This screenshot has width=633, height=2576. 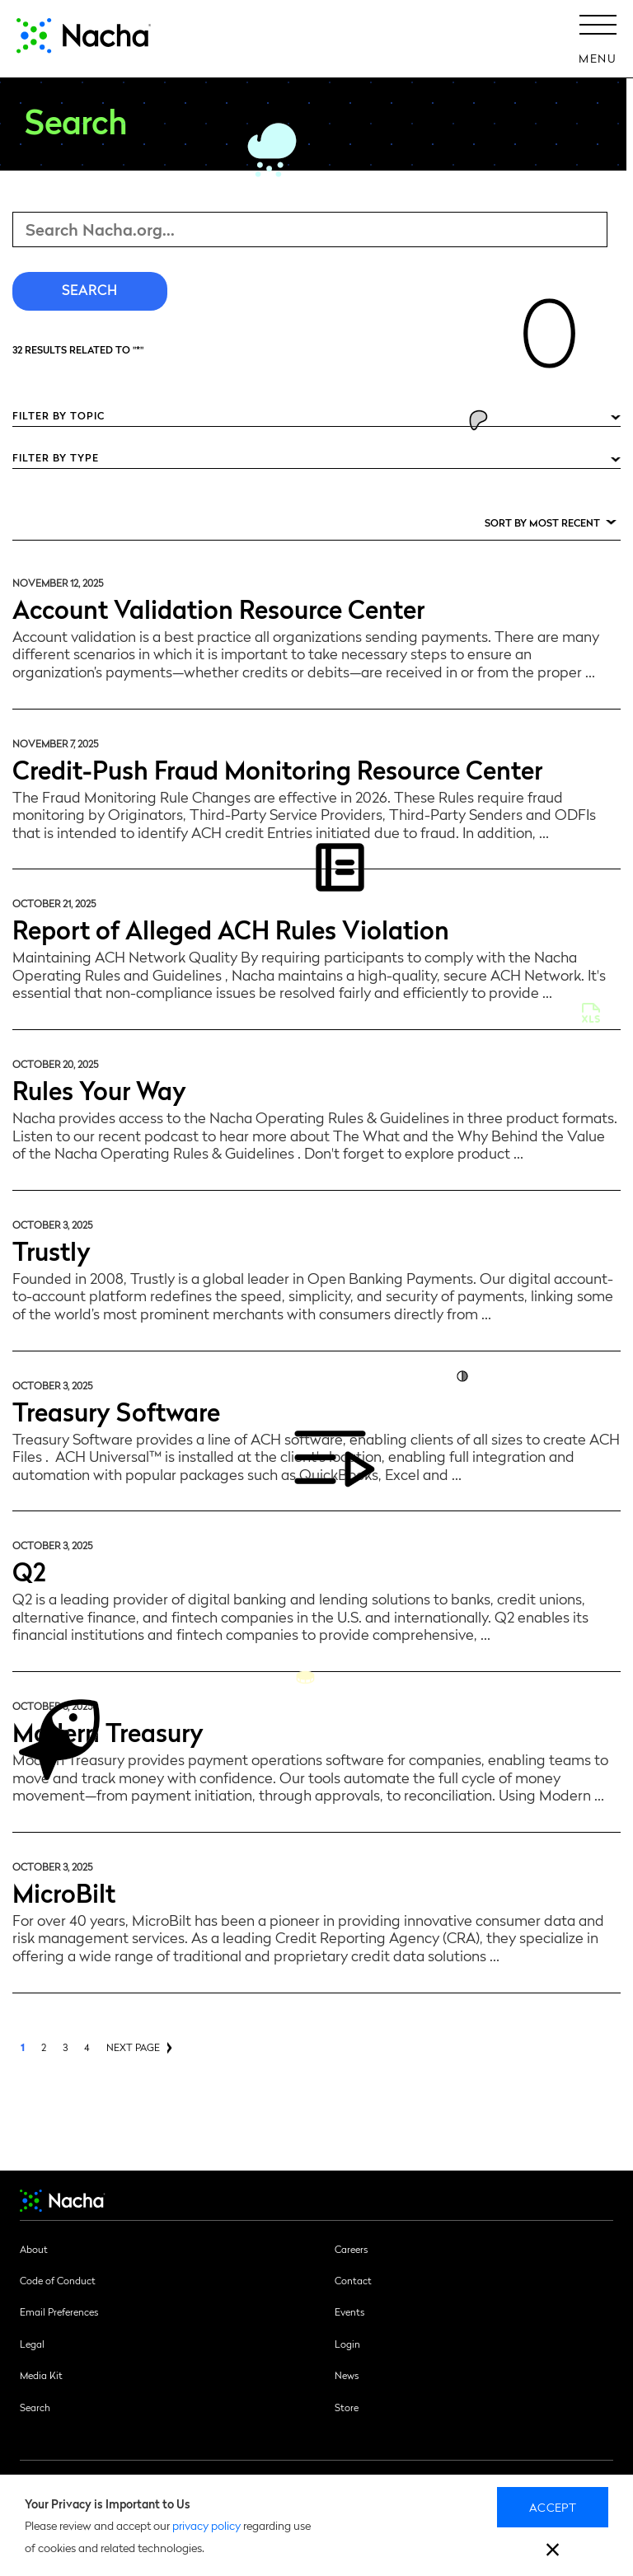 I want to click on indicates zero items or empty count, so click(x=549, y=333).